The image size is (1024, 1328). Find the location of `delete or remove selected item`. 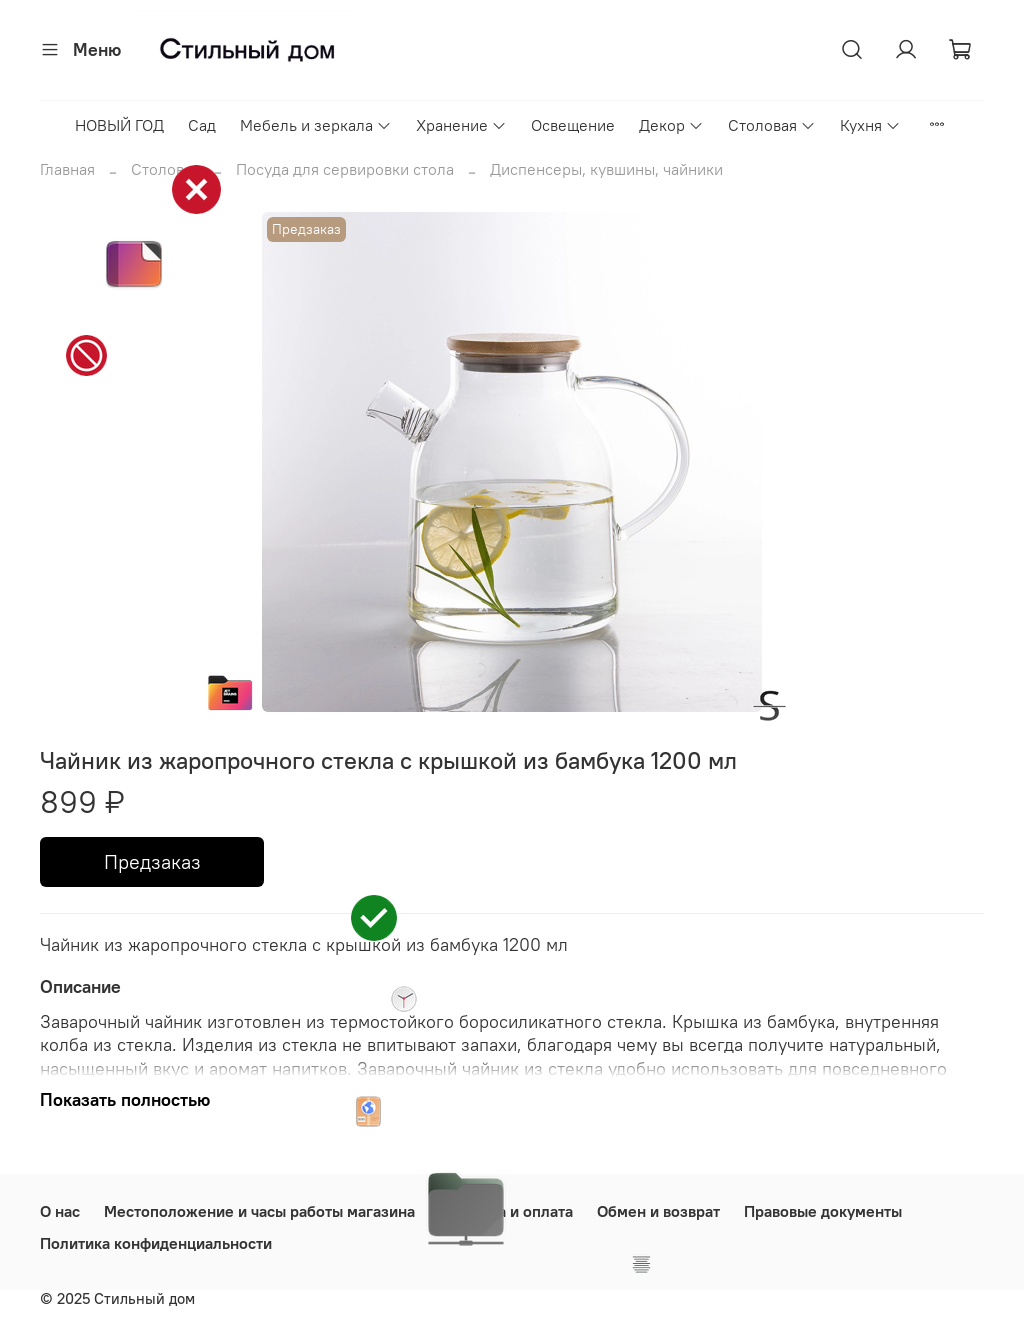

delete or remove selected item is located at coordinates (86, 355).